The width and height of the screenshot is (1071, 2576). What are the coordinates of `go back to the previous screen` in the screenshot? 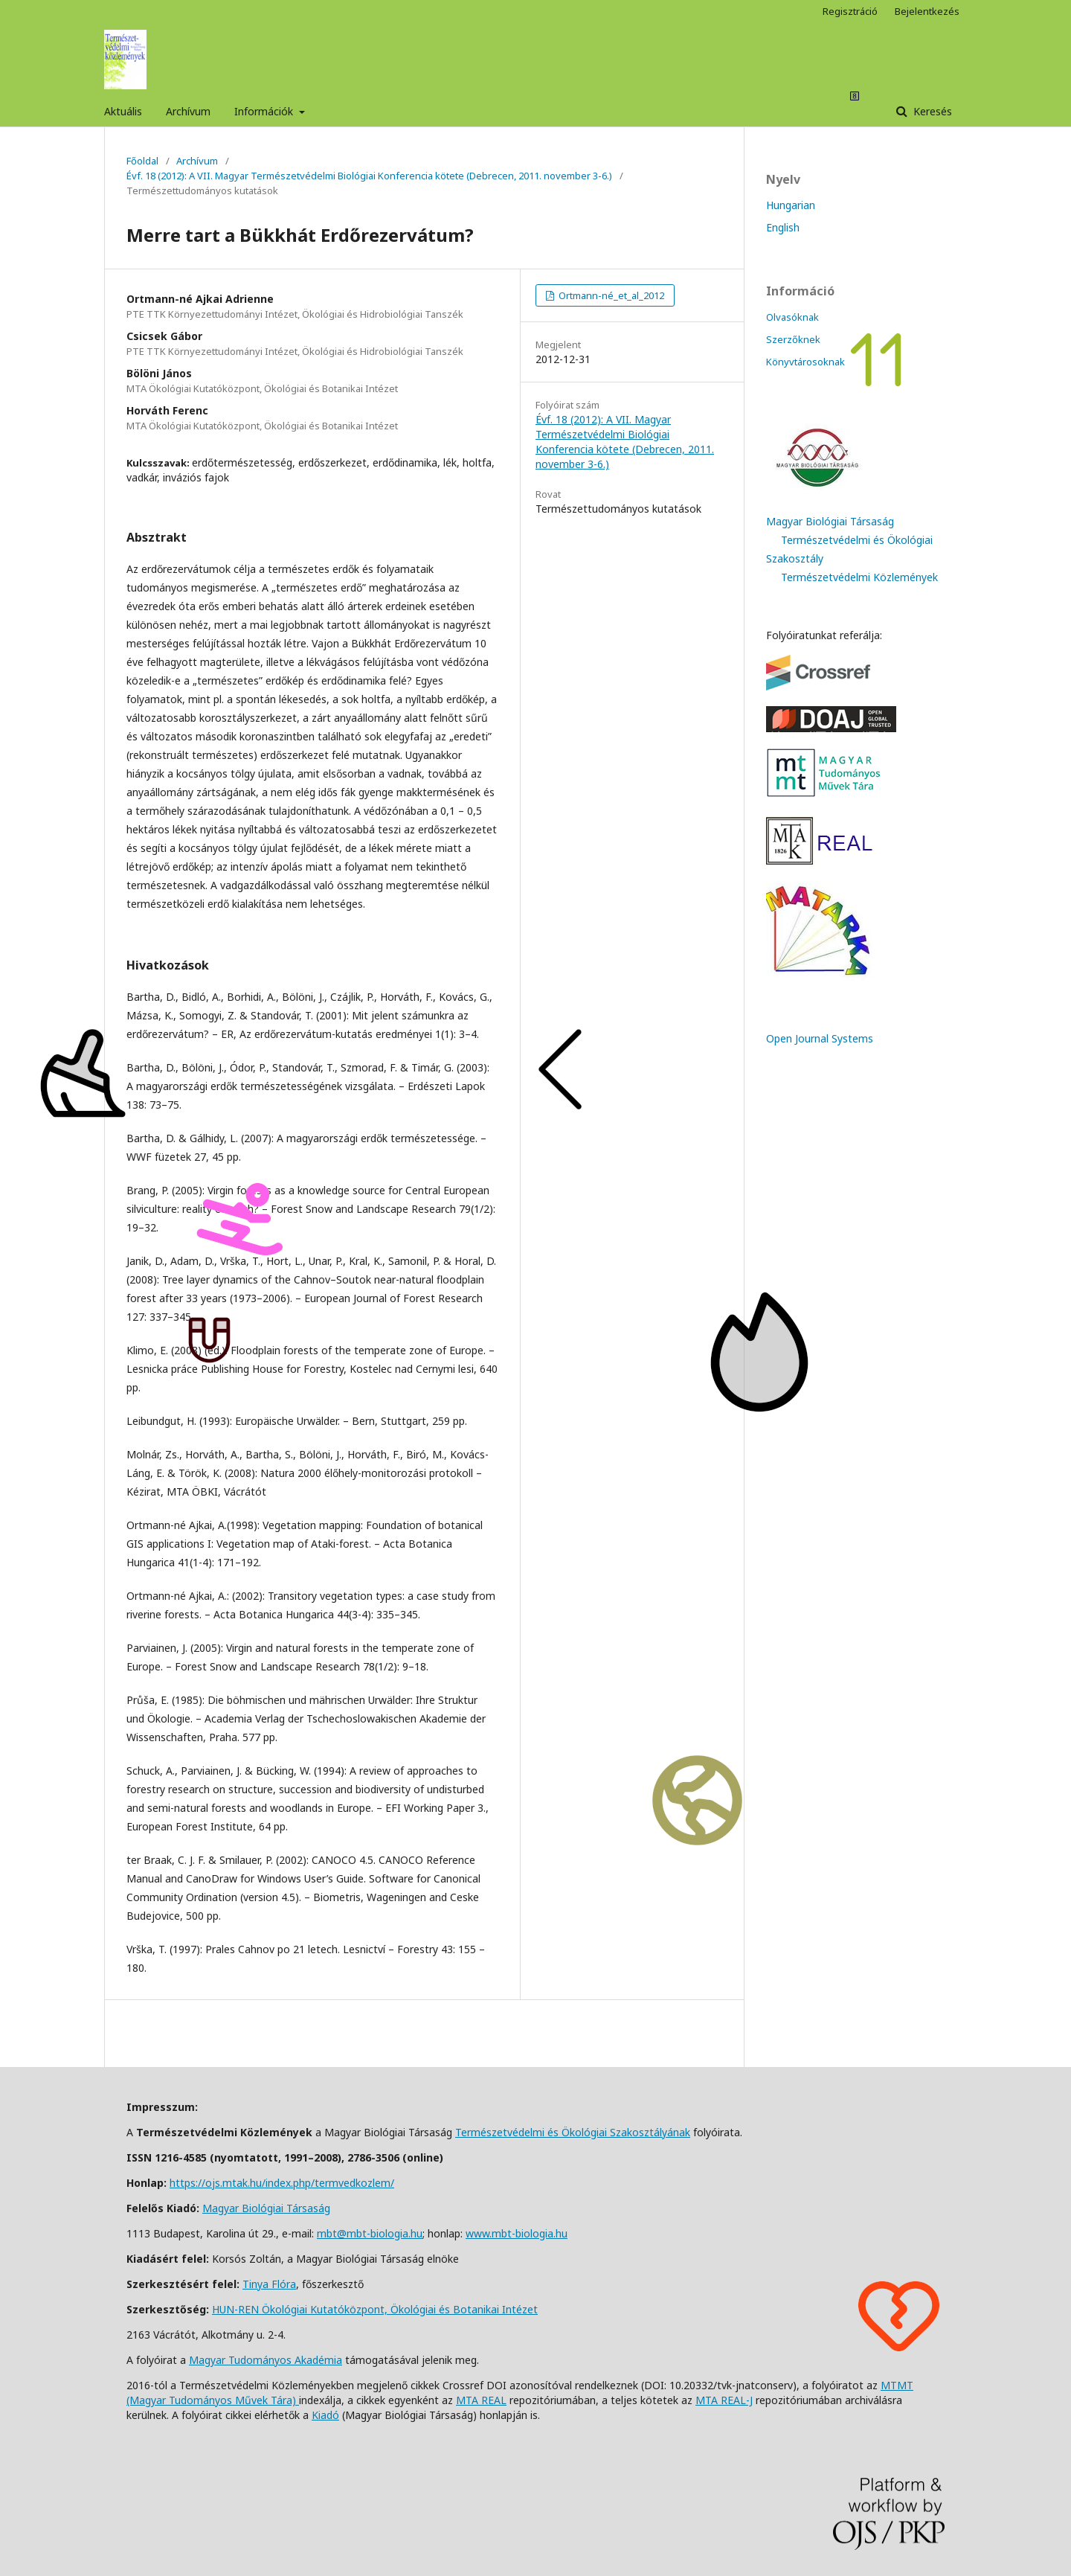 It's located at (564, 1069).